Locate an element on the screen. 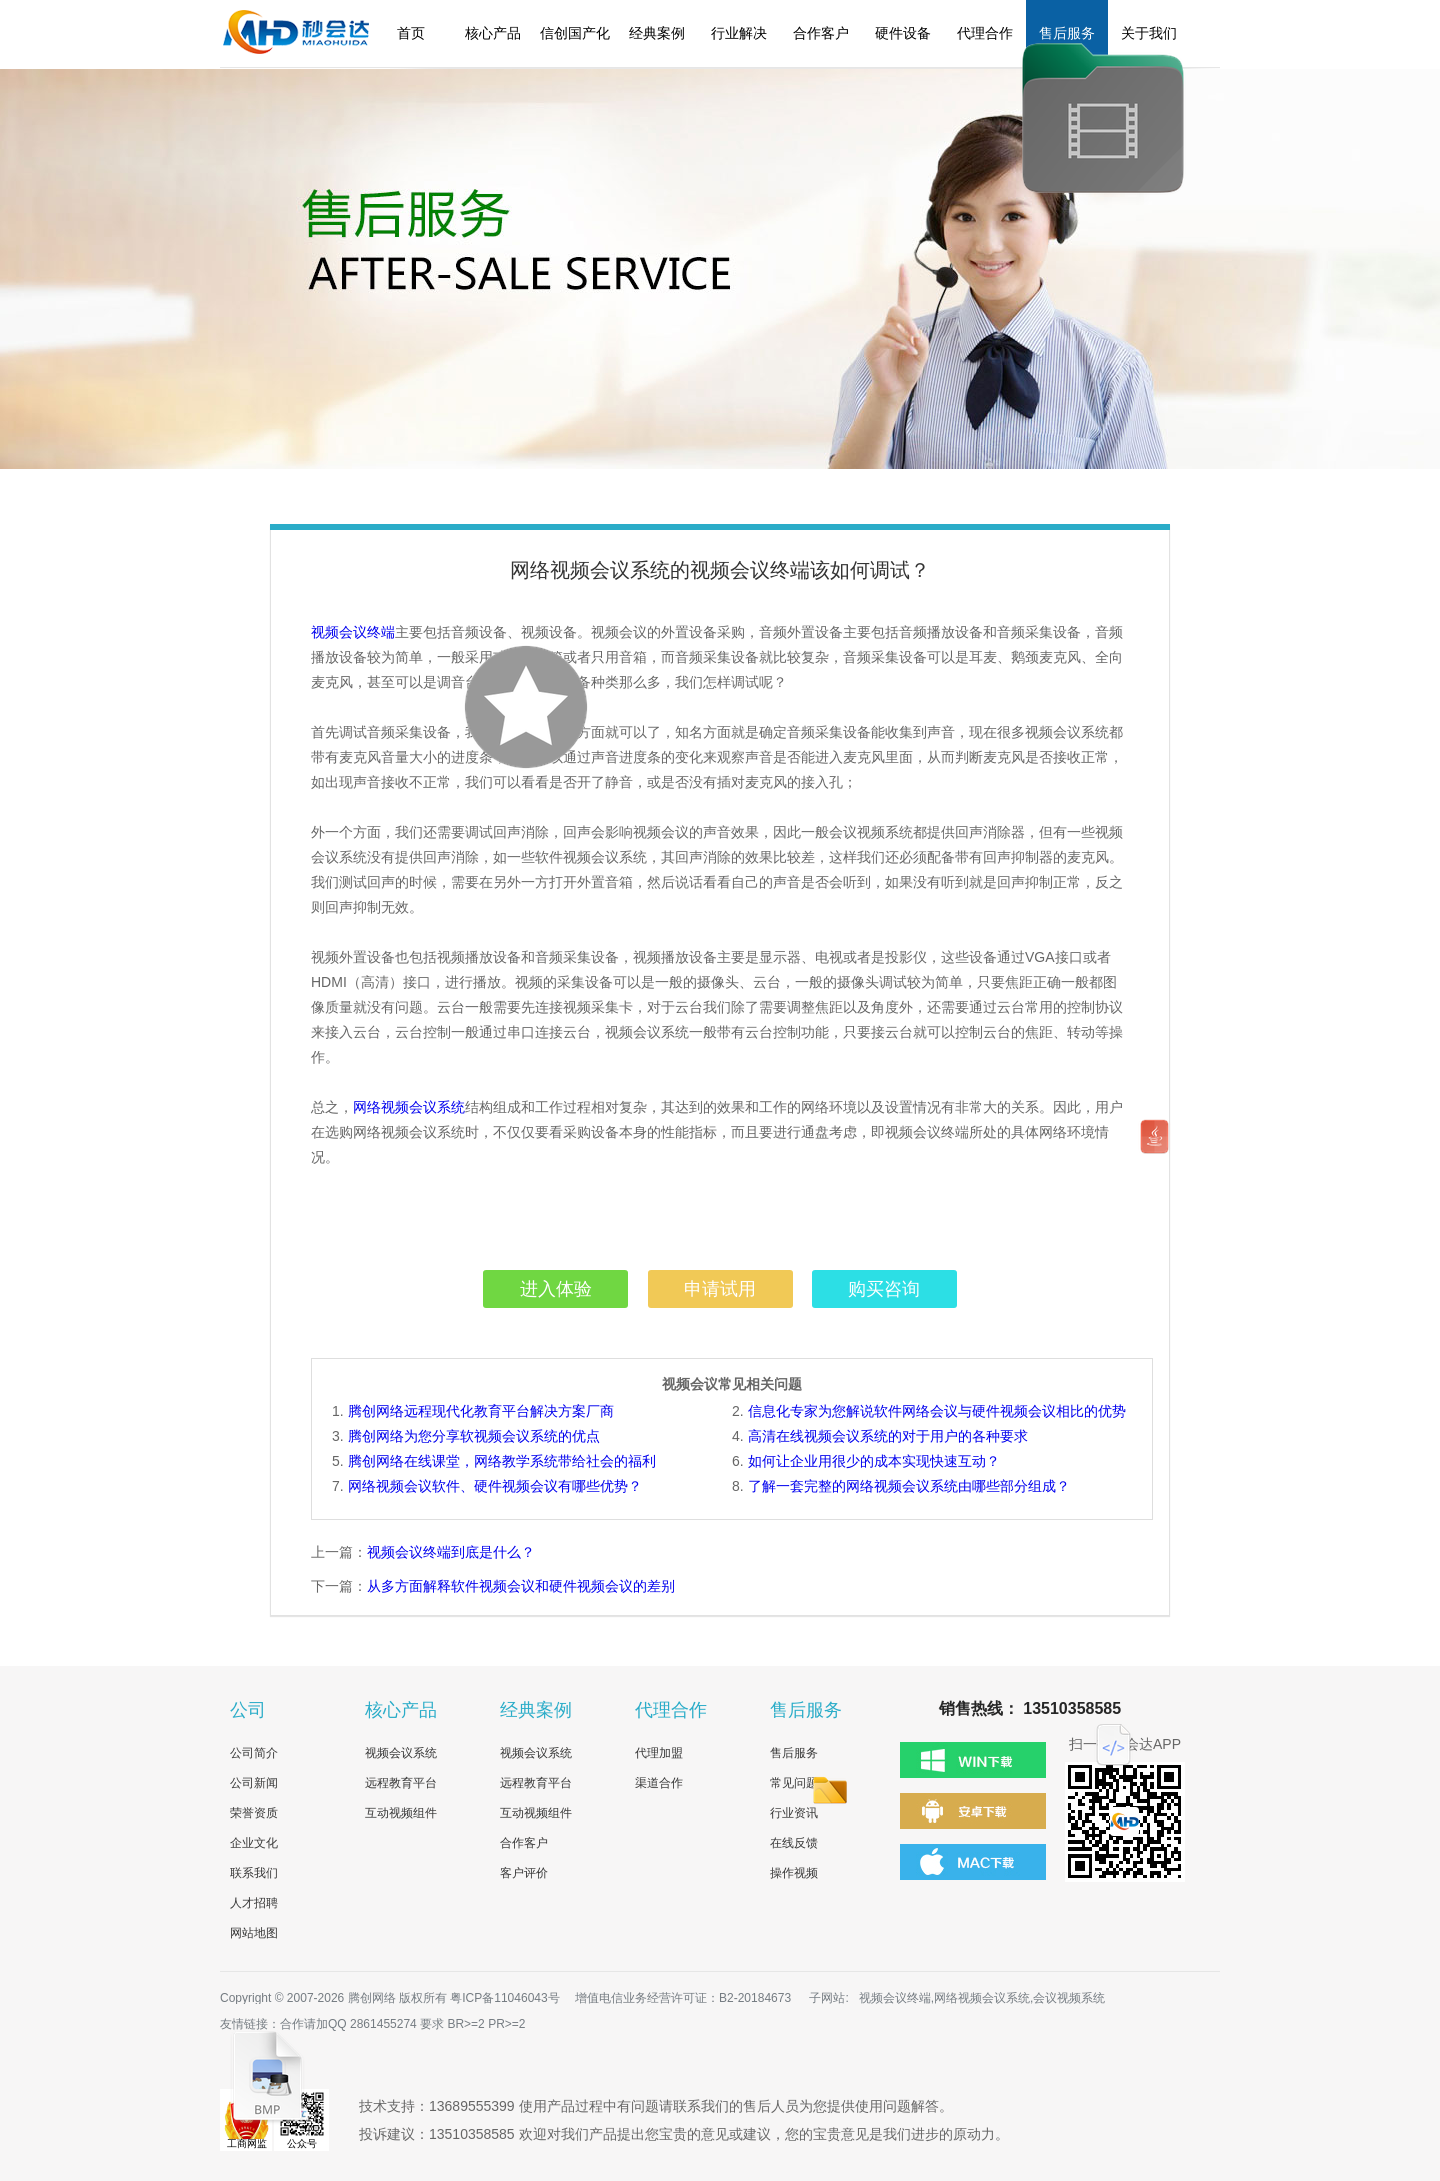  indicates an unrated item is located at coordinates (526, 707).